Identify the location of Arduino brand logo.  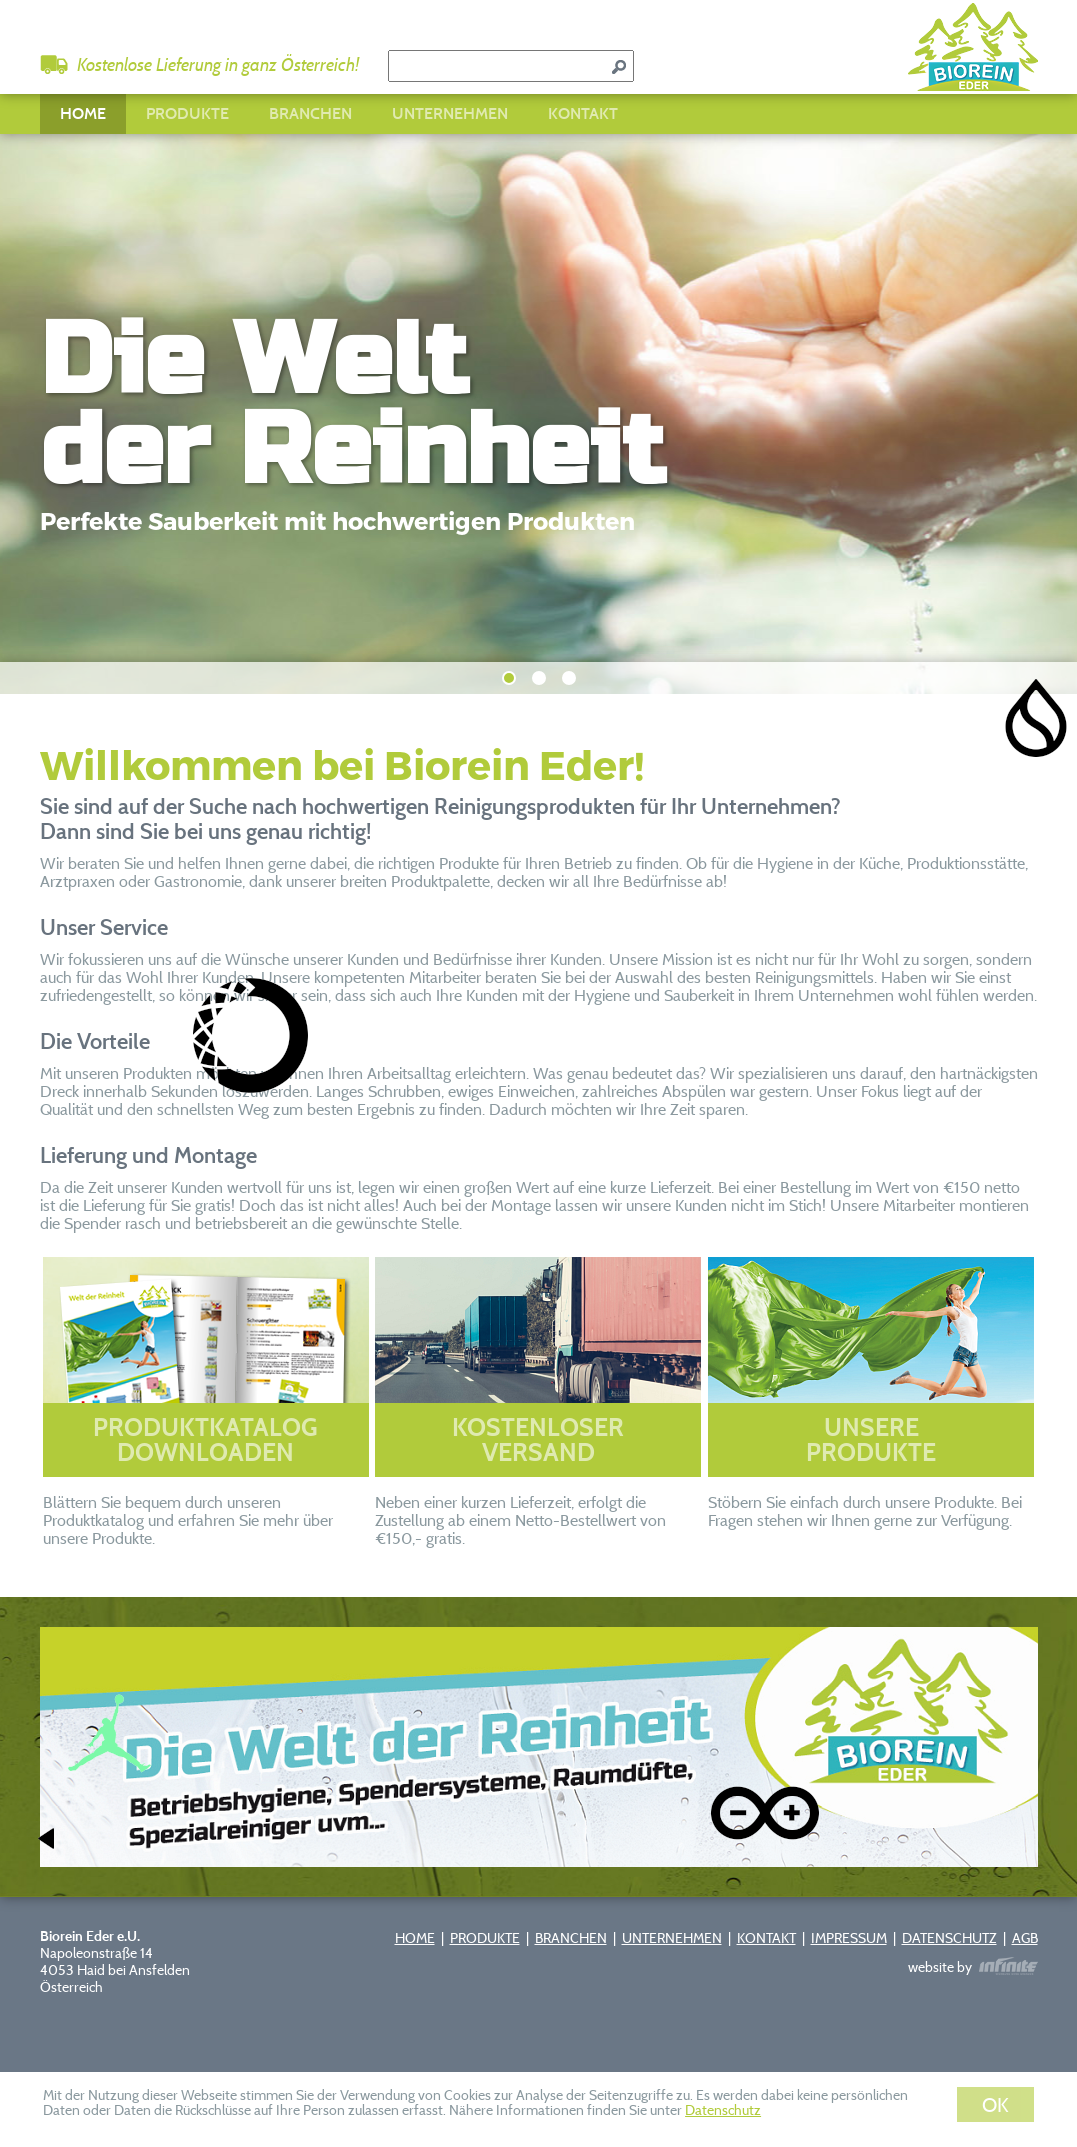
(765, 1813).